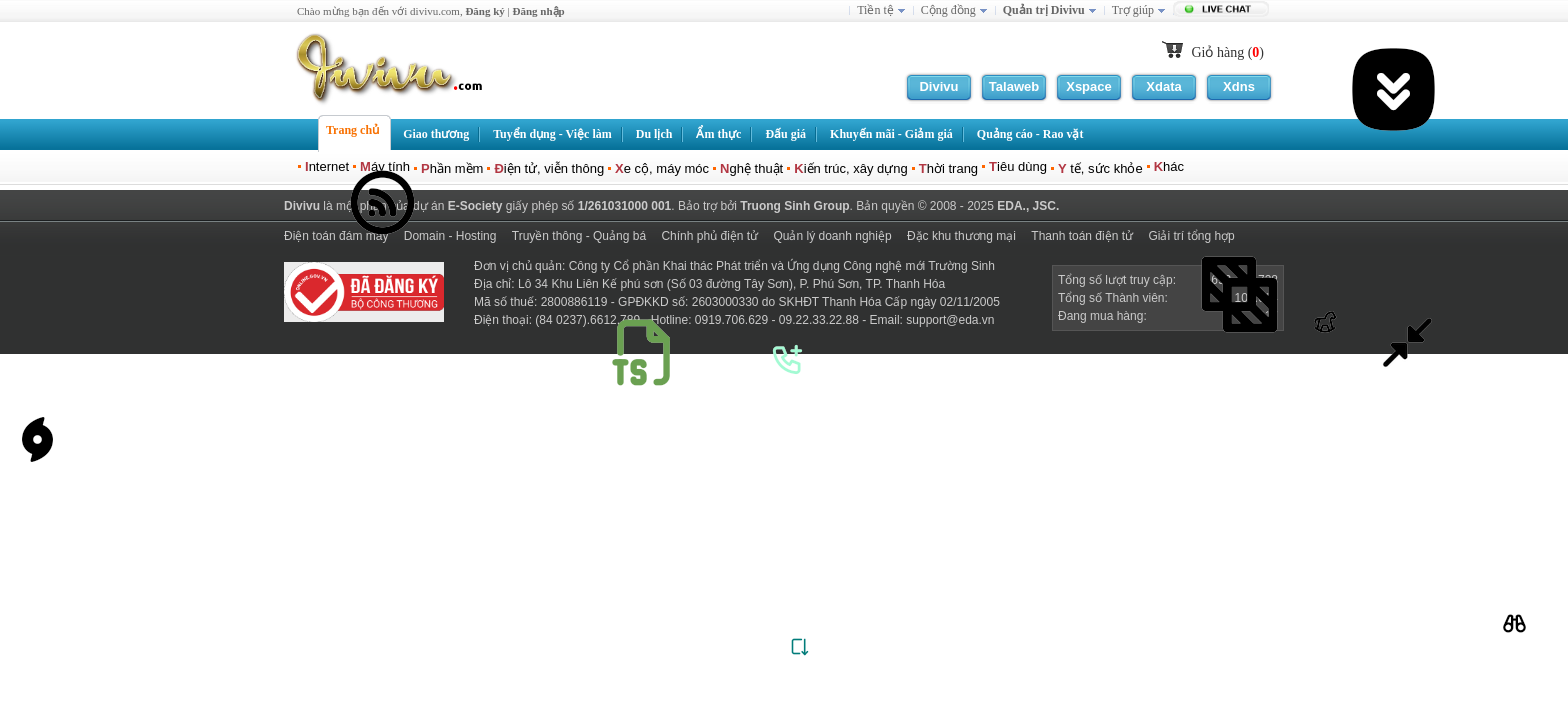 This screenshot has height=720, width=1568. What do you see at coordinates (1514, 623) in the screenshot?
I see `search or explore content` at bounding box center [1514, 623].